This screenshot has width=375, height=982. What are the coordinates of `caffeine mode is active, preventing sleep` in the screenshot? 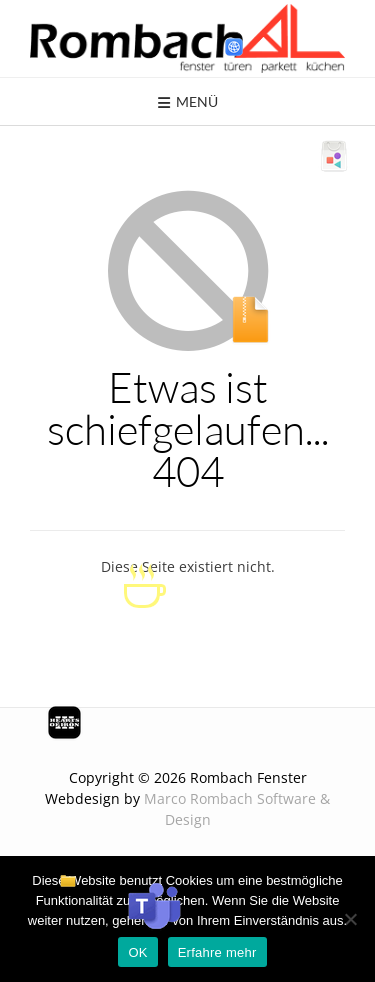 It's located at (145, 587).